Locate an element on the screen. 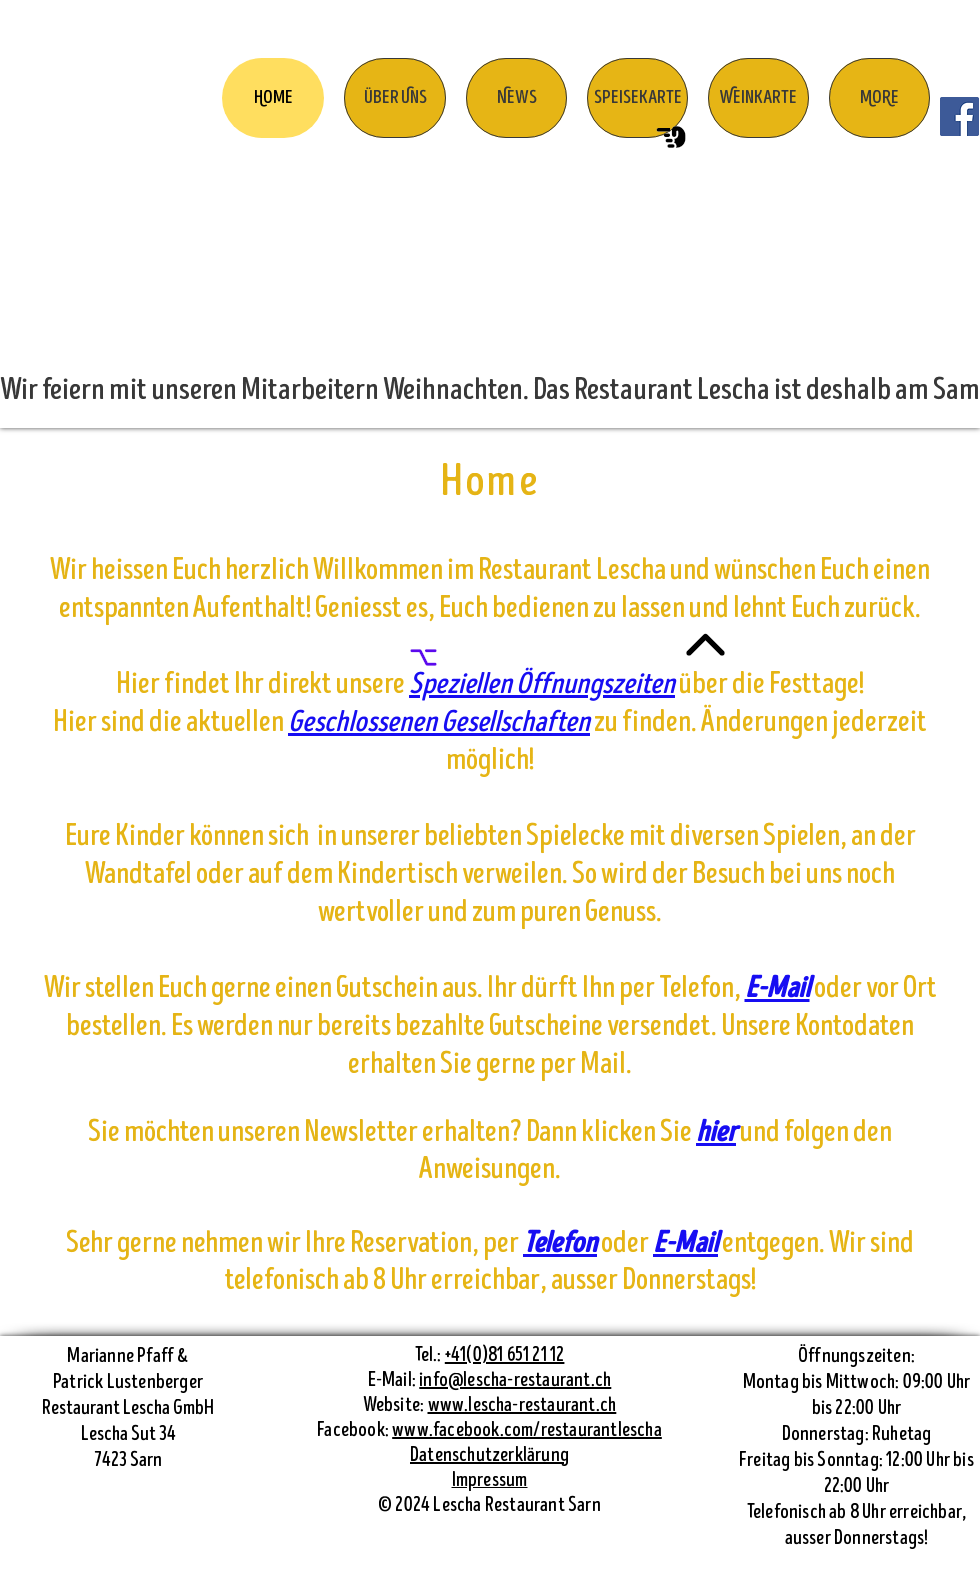 This screenshot has width=980, height=1583. go back to the previous screen is located at coordinates (671, 137).